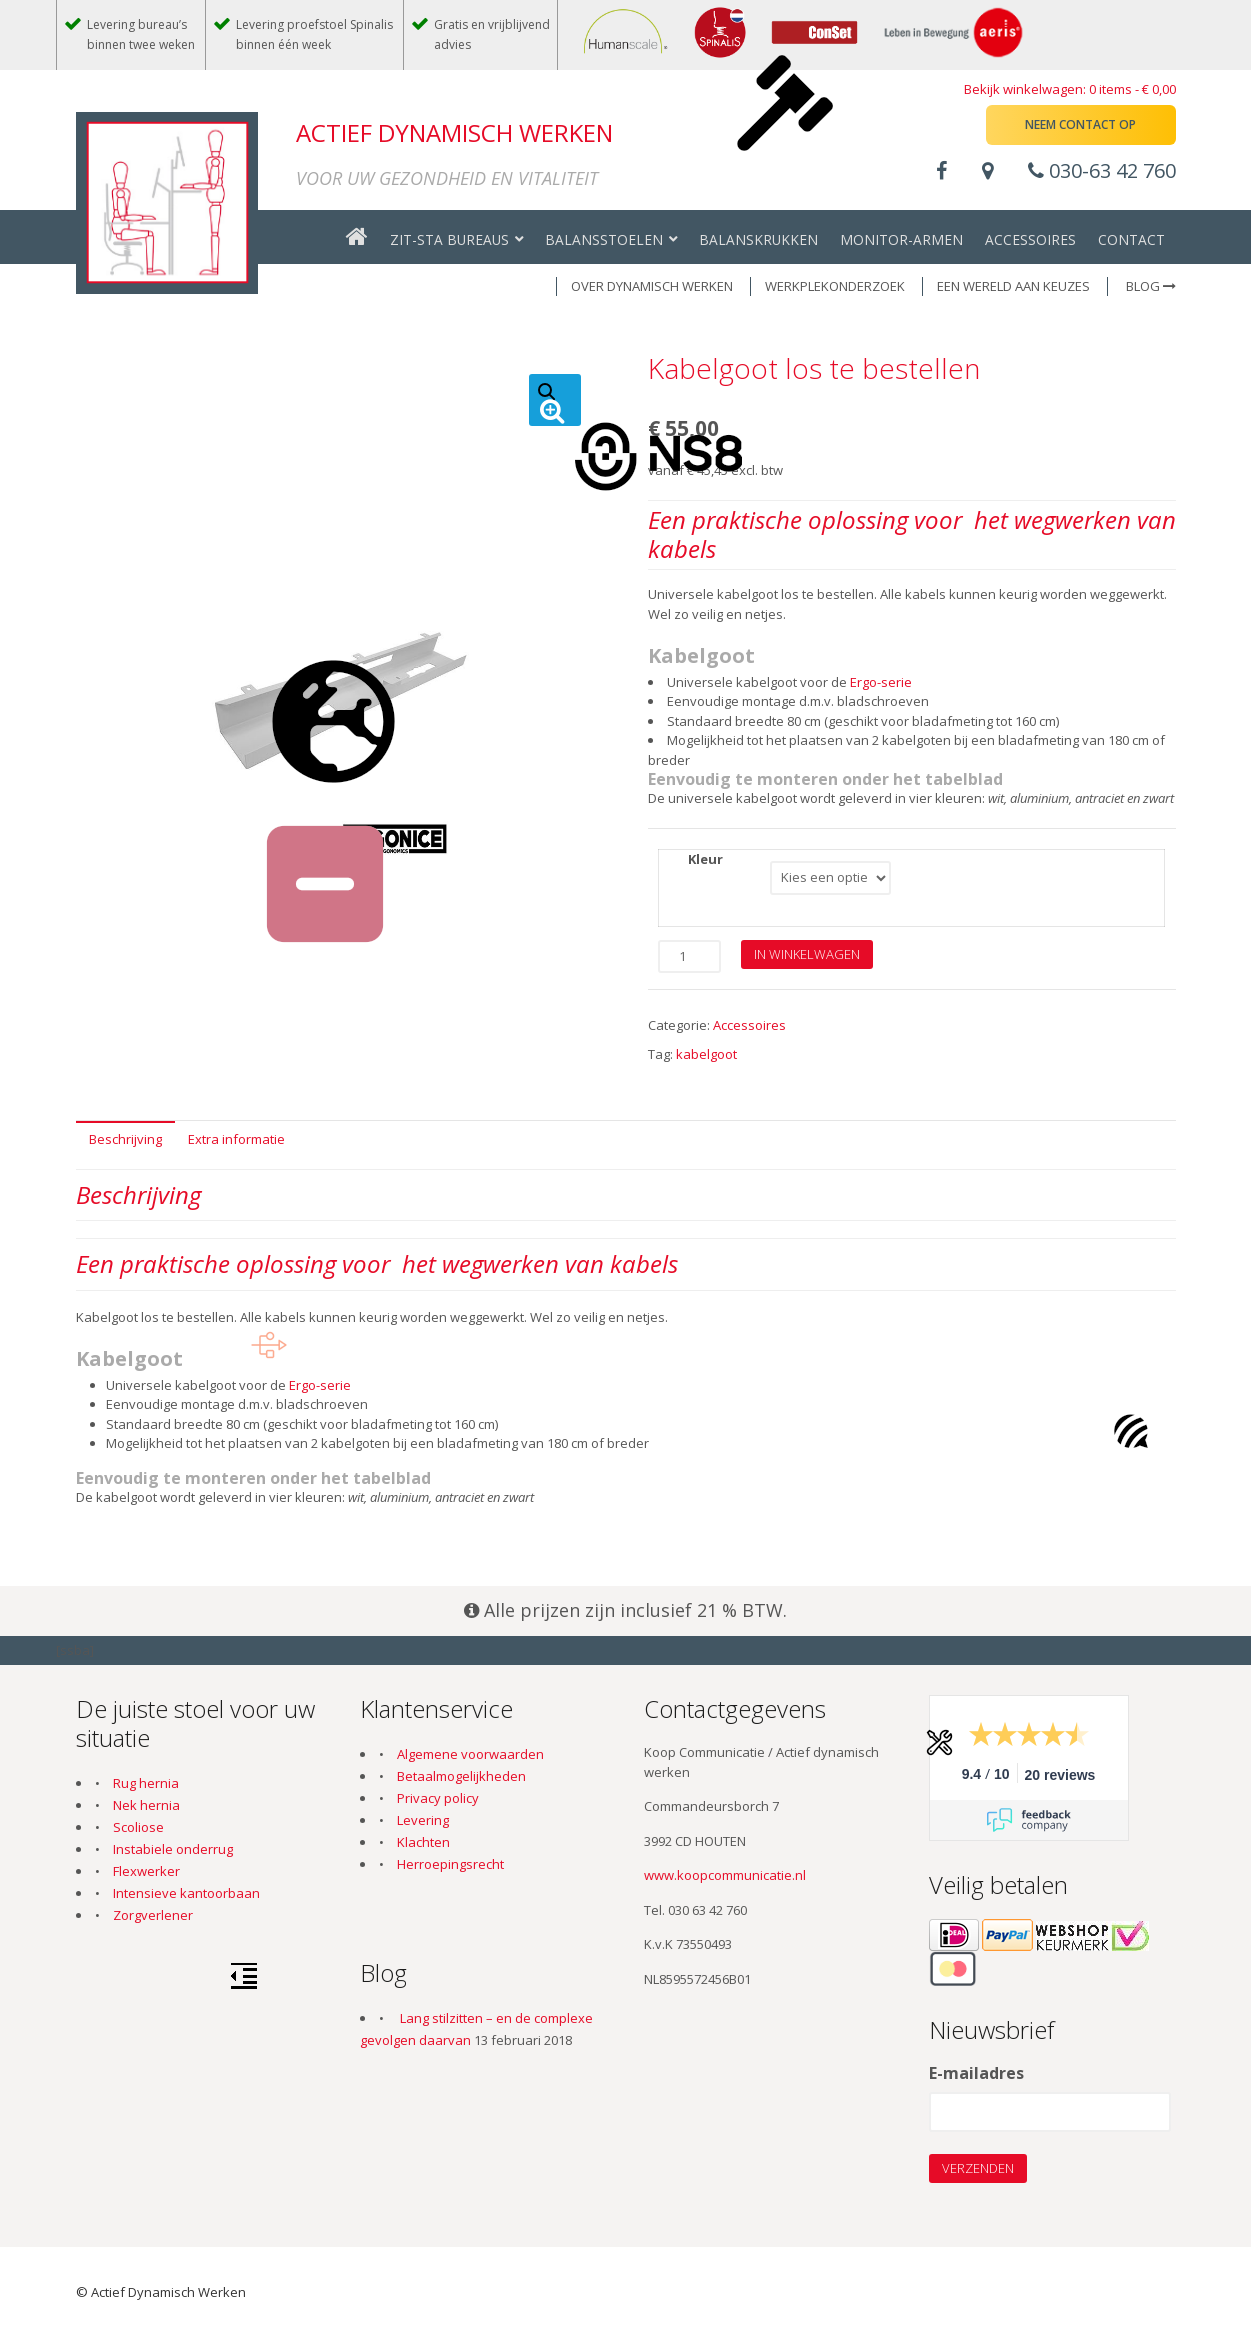 This screenshot has height=2347, width=1251. What do you see at coordinates (782, 106) in the screenshot?
I see `access legal terms and conditions` at bounding box center [782, 106].